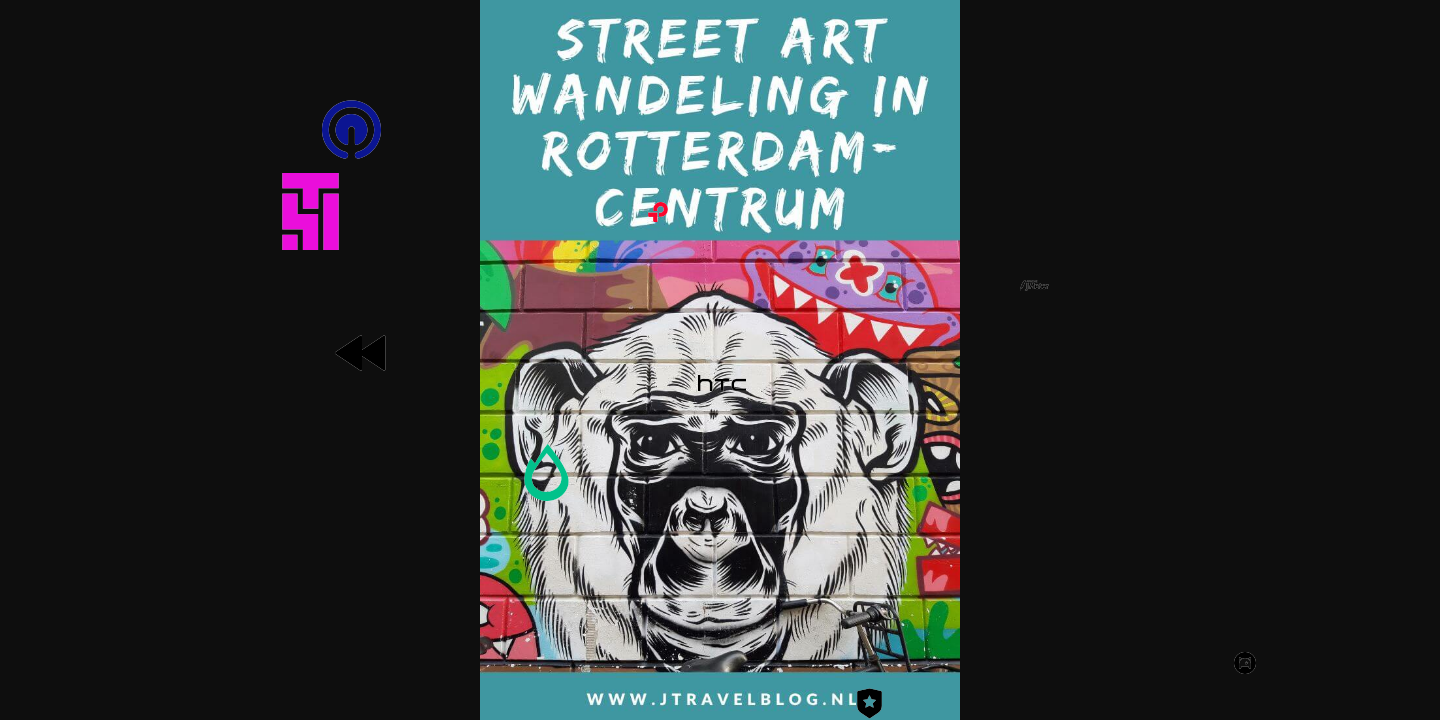 The image size is (1440, 720). Describe the element at coordinates (546, 472) in the screenshot. I see `hono web framework logo` at that location.